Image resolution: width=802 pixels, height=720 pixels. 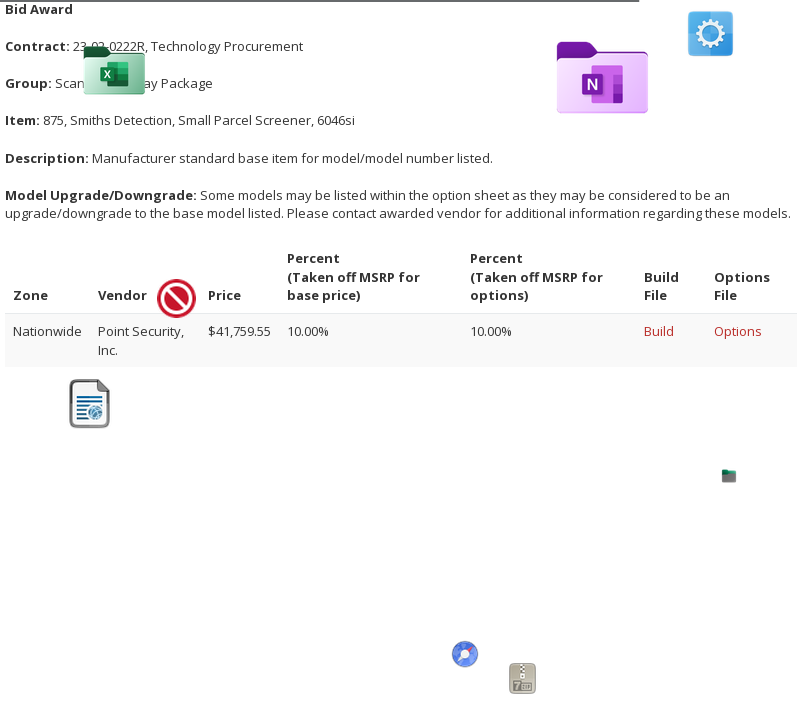 What do you see at coordinates (176, 298) in the screenshot?
I see `clear or delete text from an input field` at bounding box center [176, 298].